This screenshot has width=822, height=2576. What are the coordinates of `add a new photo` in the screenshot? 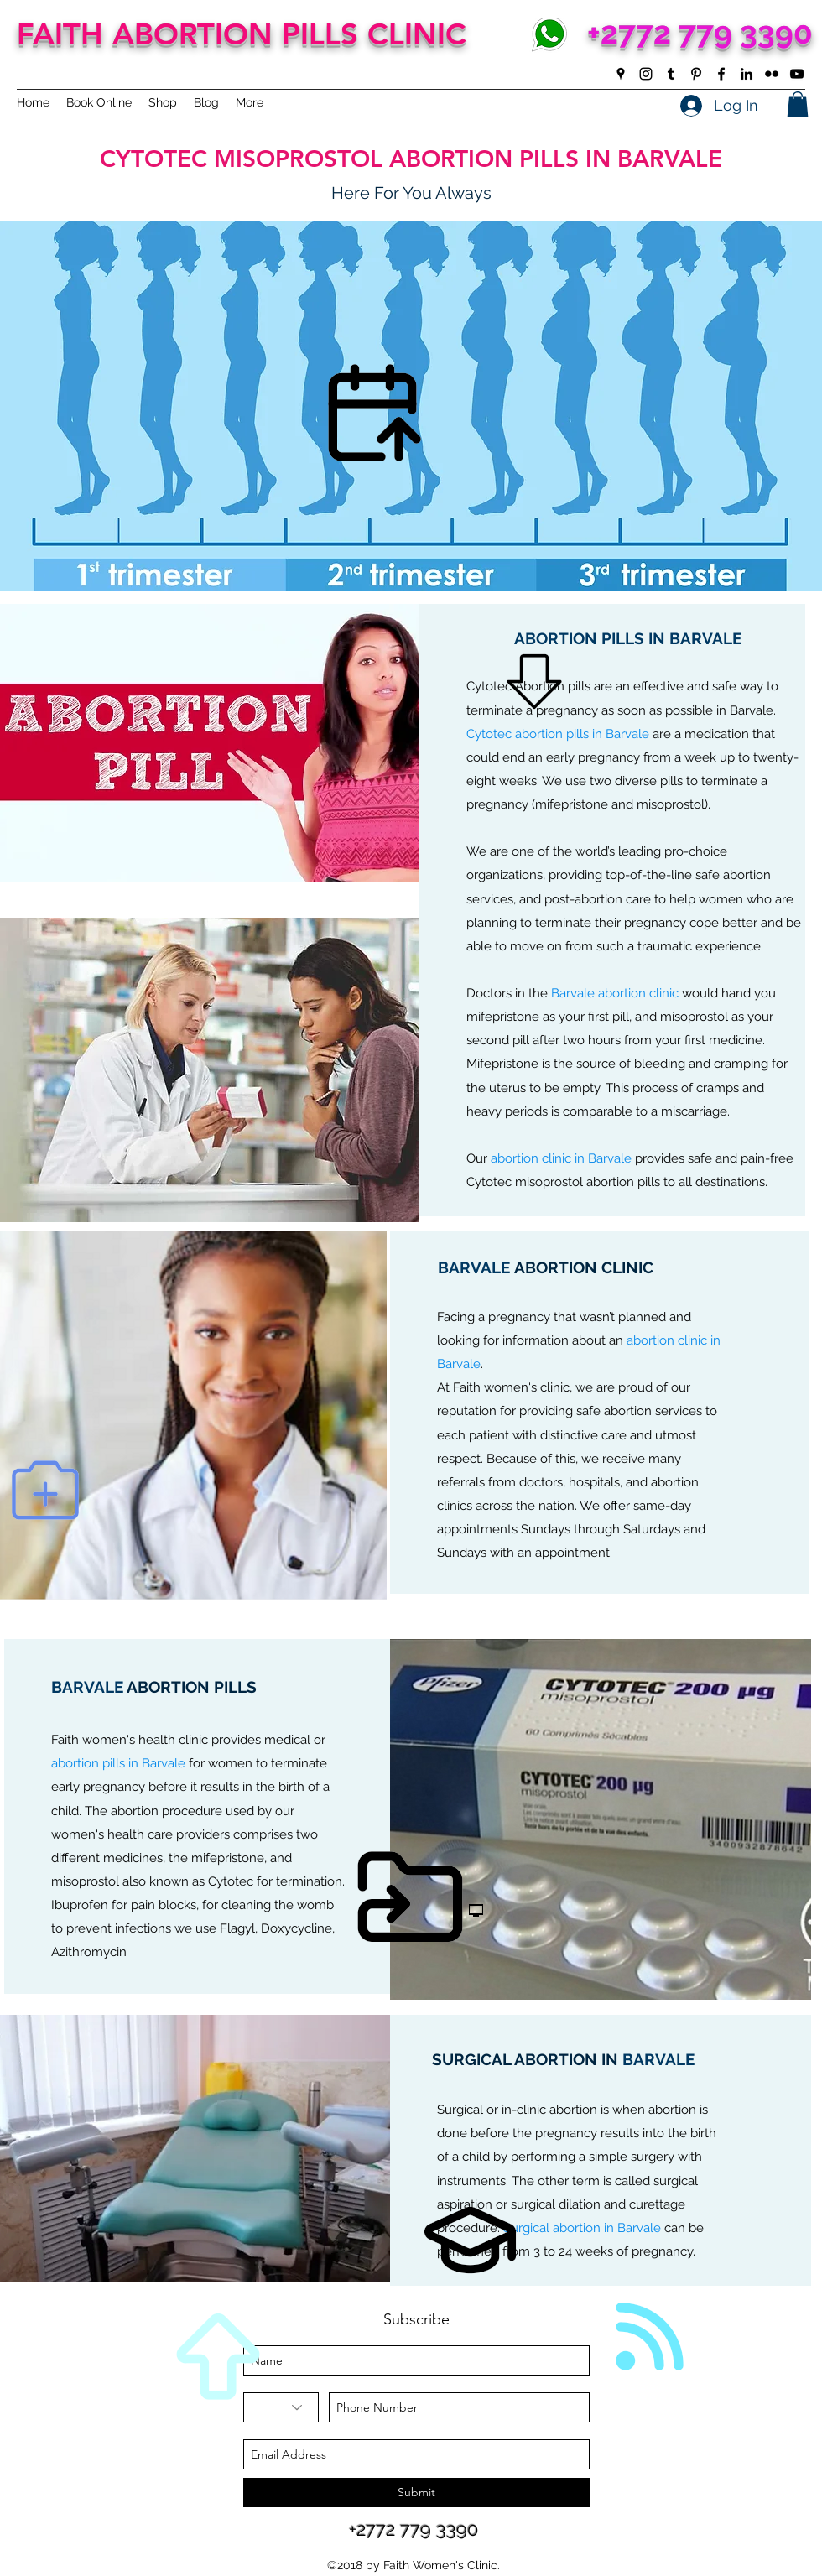 It's located at (45, 1491).